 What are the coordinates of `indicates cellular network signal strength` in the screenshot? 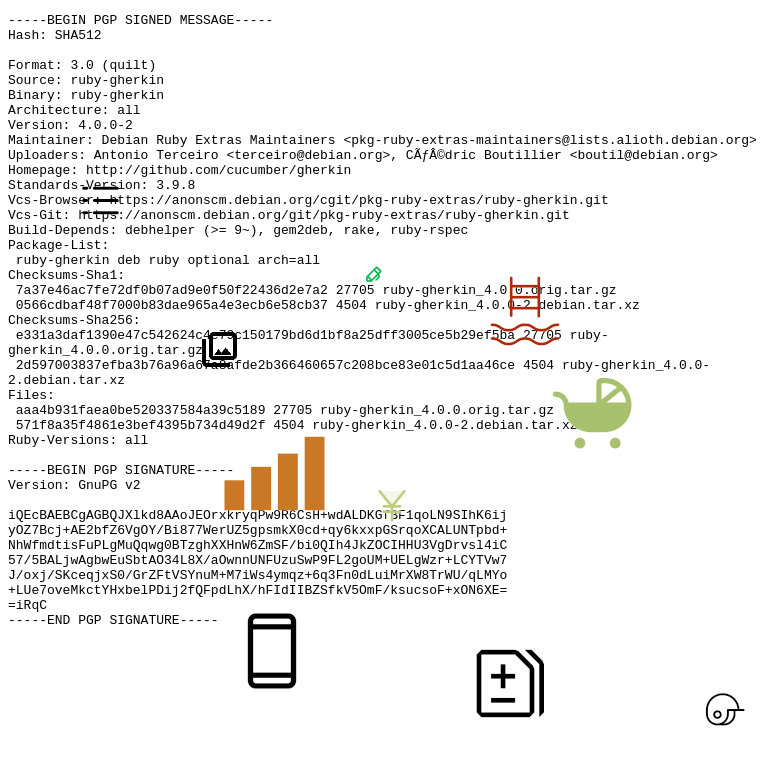 It's located at (274, 473).